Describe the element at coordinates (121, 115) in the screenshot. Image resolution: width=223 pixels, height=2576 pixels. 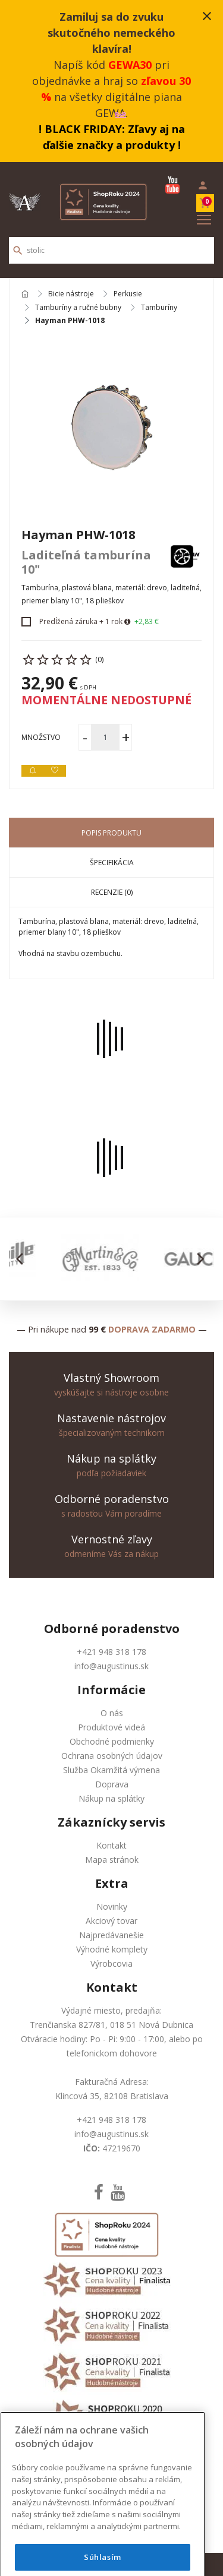
I see `B&R Automation company logo` at that location.